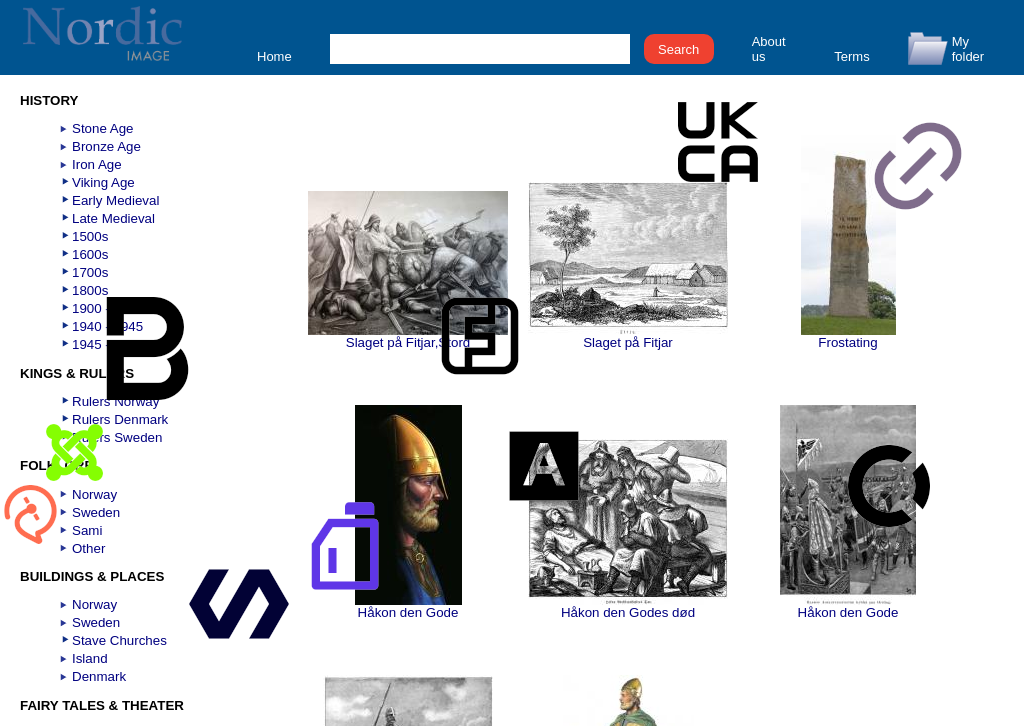 This screenshot has width=1024, height=726. Describe the element at coordinates (30, 514) in the screenshot. I see `open the Satellite app` at that location.